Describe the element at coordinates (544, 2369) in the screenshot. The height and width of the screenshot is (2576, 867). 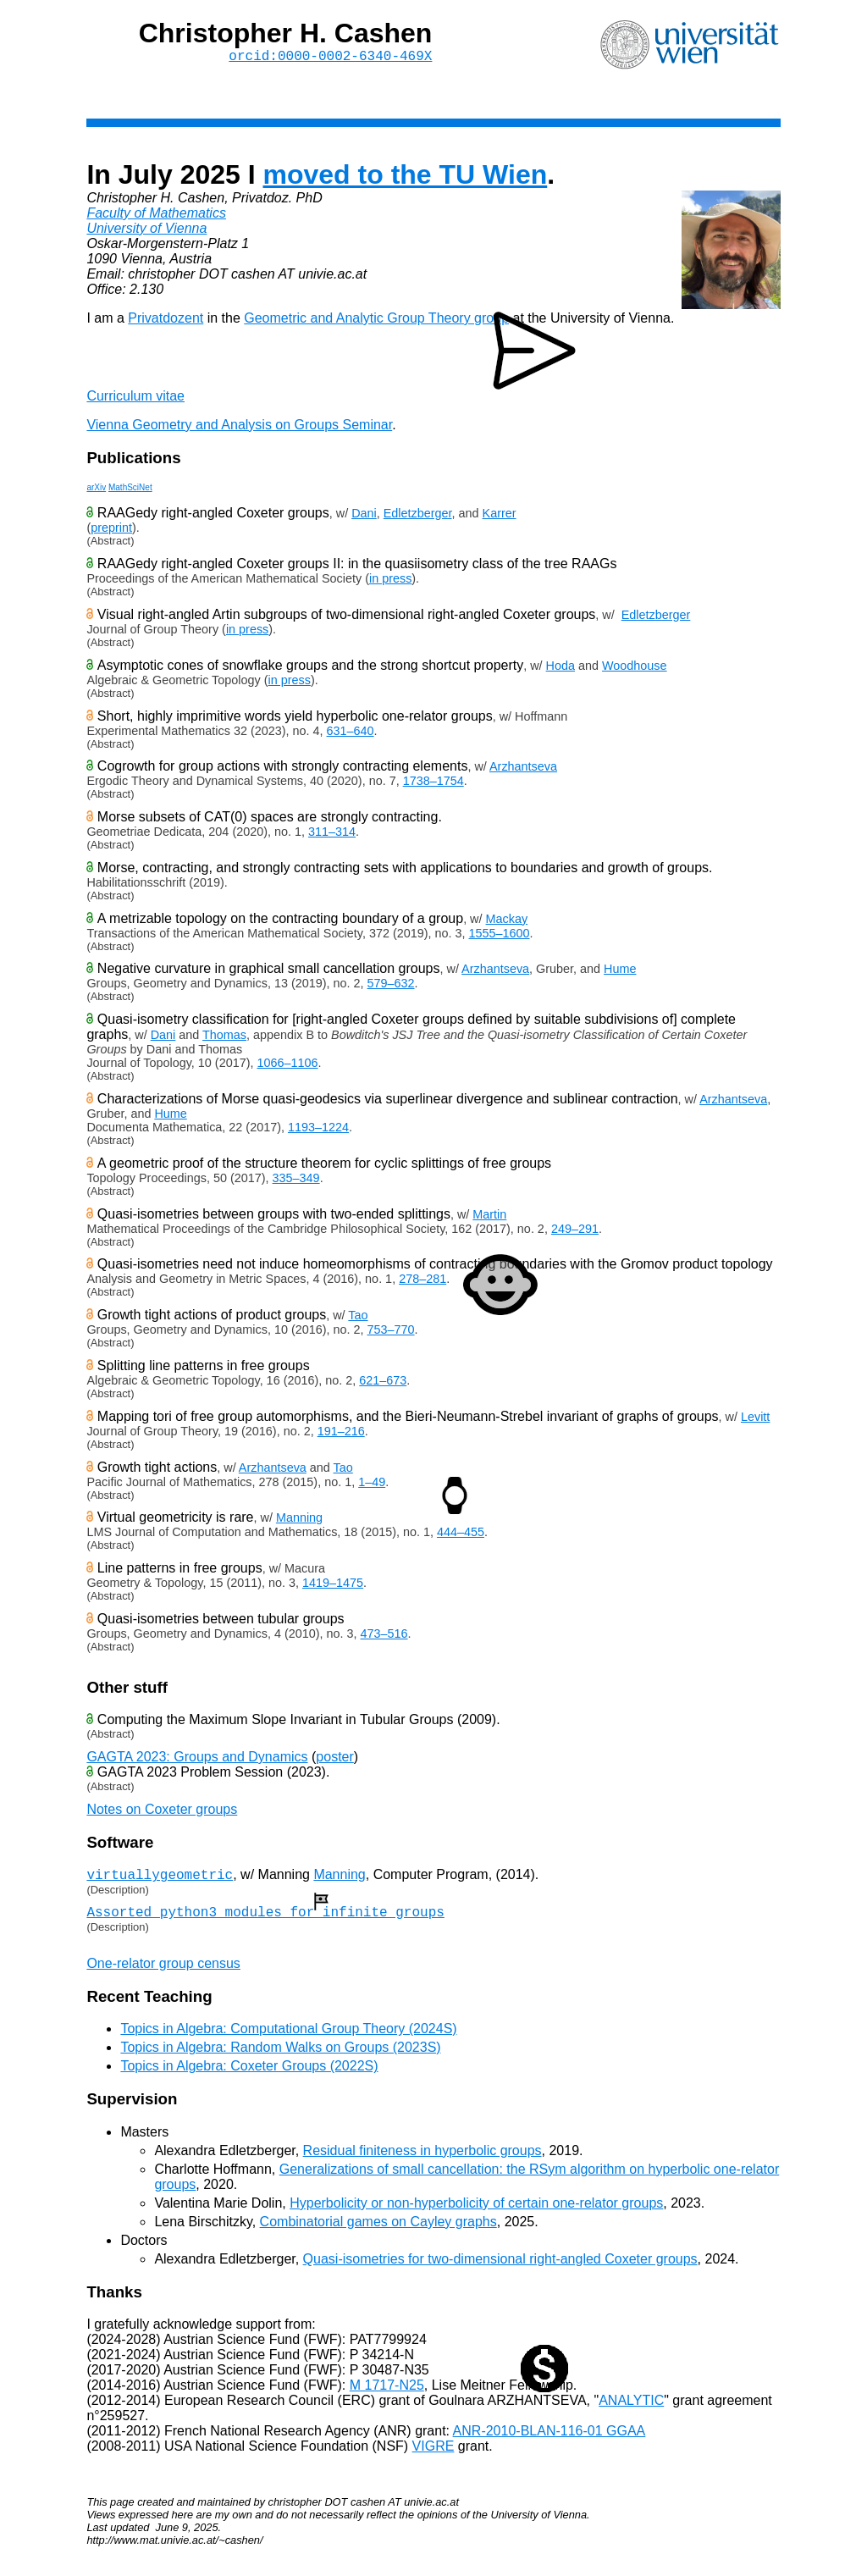
I see `view earnings or payment information` at that location.